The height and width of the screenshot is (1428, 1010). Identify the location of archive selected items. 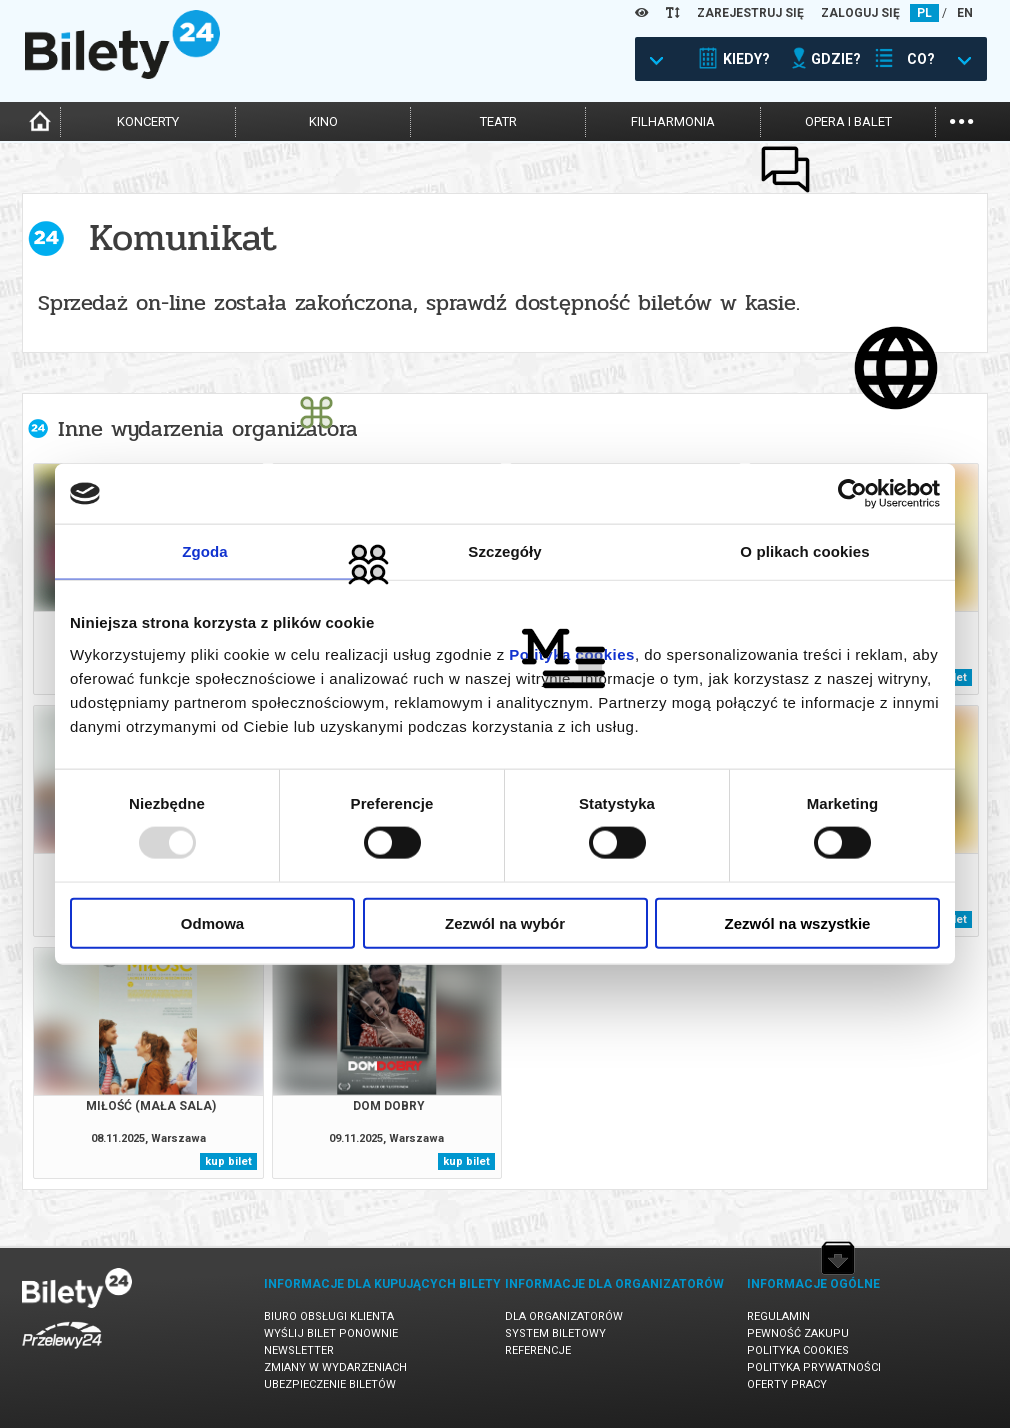
(838, 1258).